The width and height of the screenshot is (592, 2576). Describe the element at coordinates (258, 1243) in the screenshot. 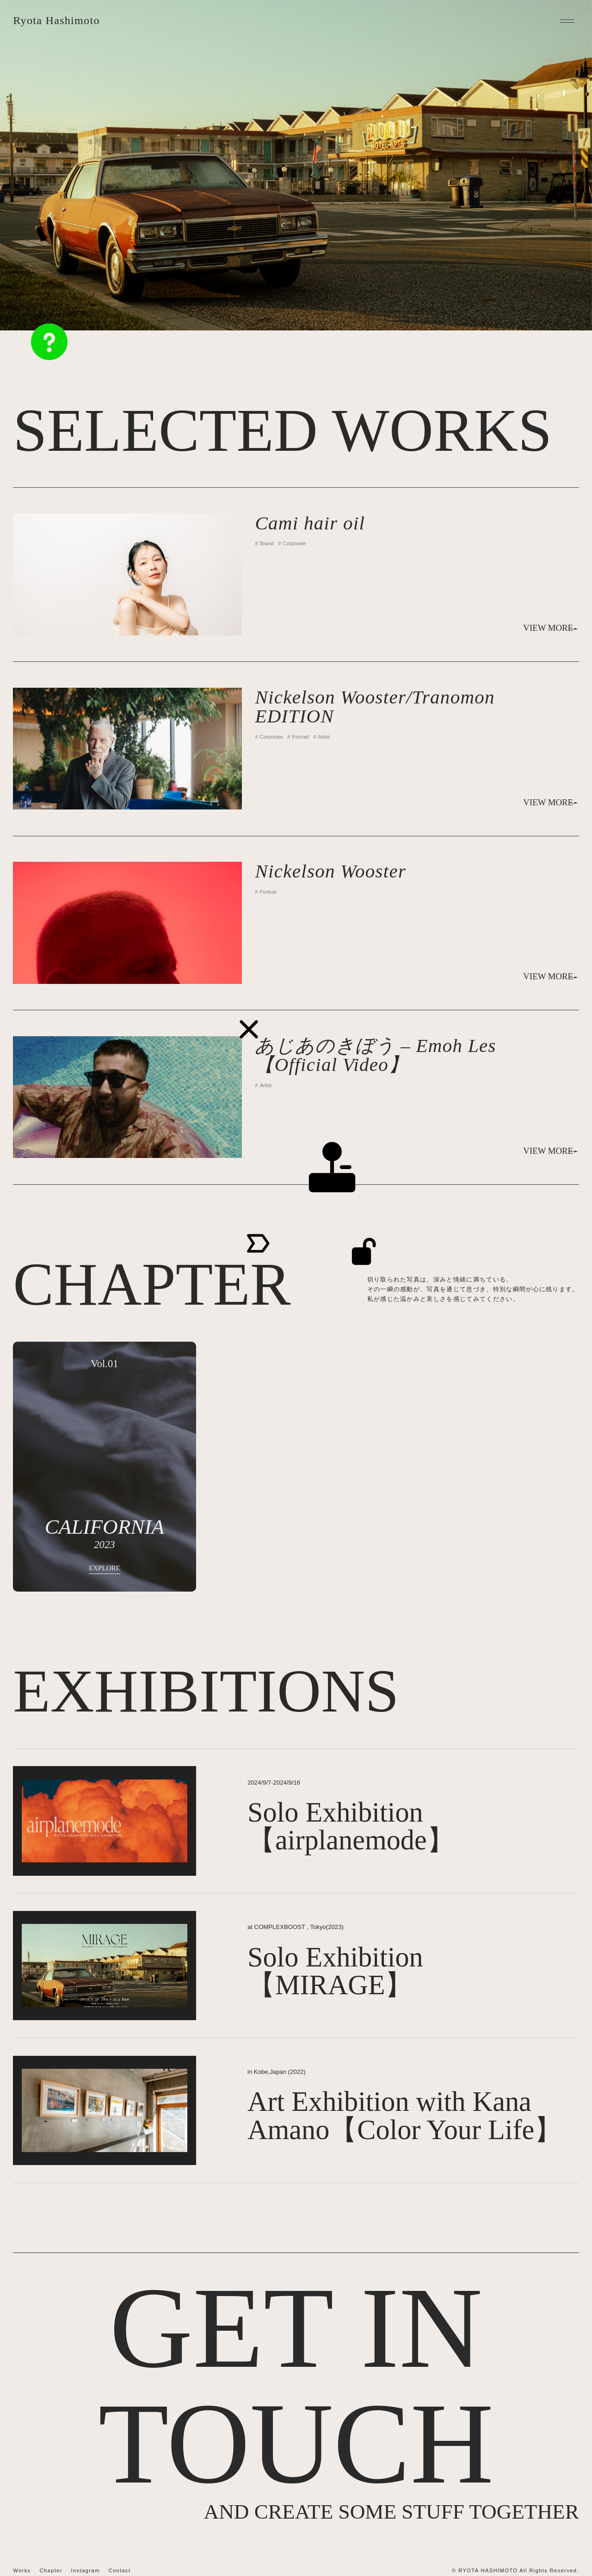

I see `mark item as important` at that location.